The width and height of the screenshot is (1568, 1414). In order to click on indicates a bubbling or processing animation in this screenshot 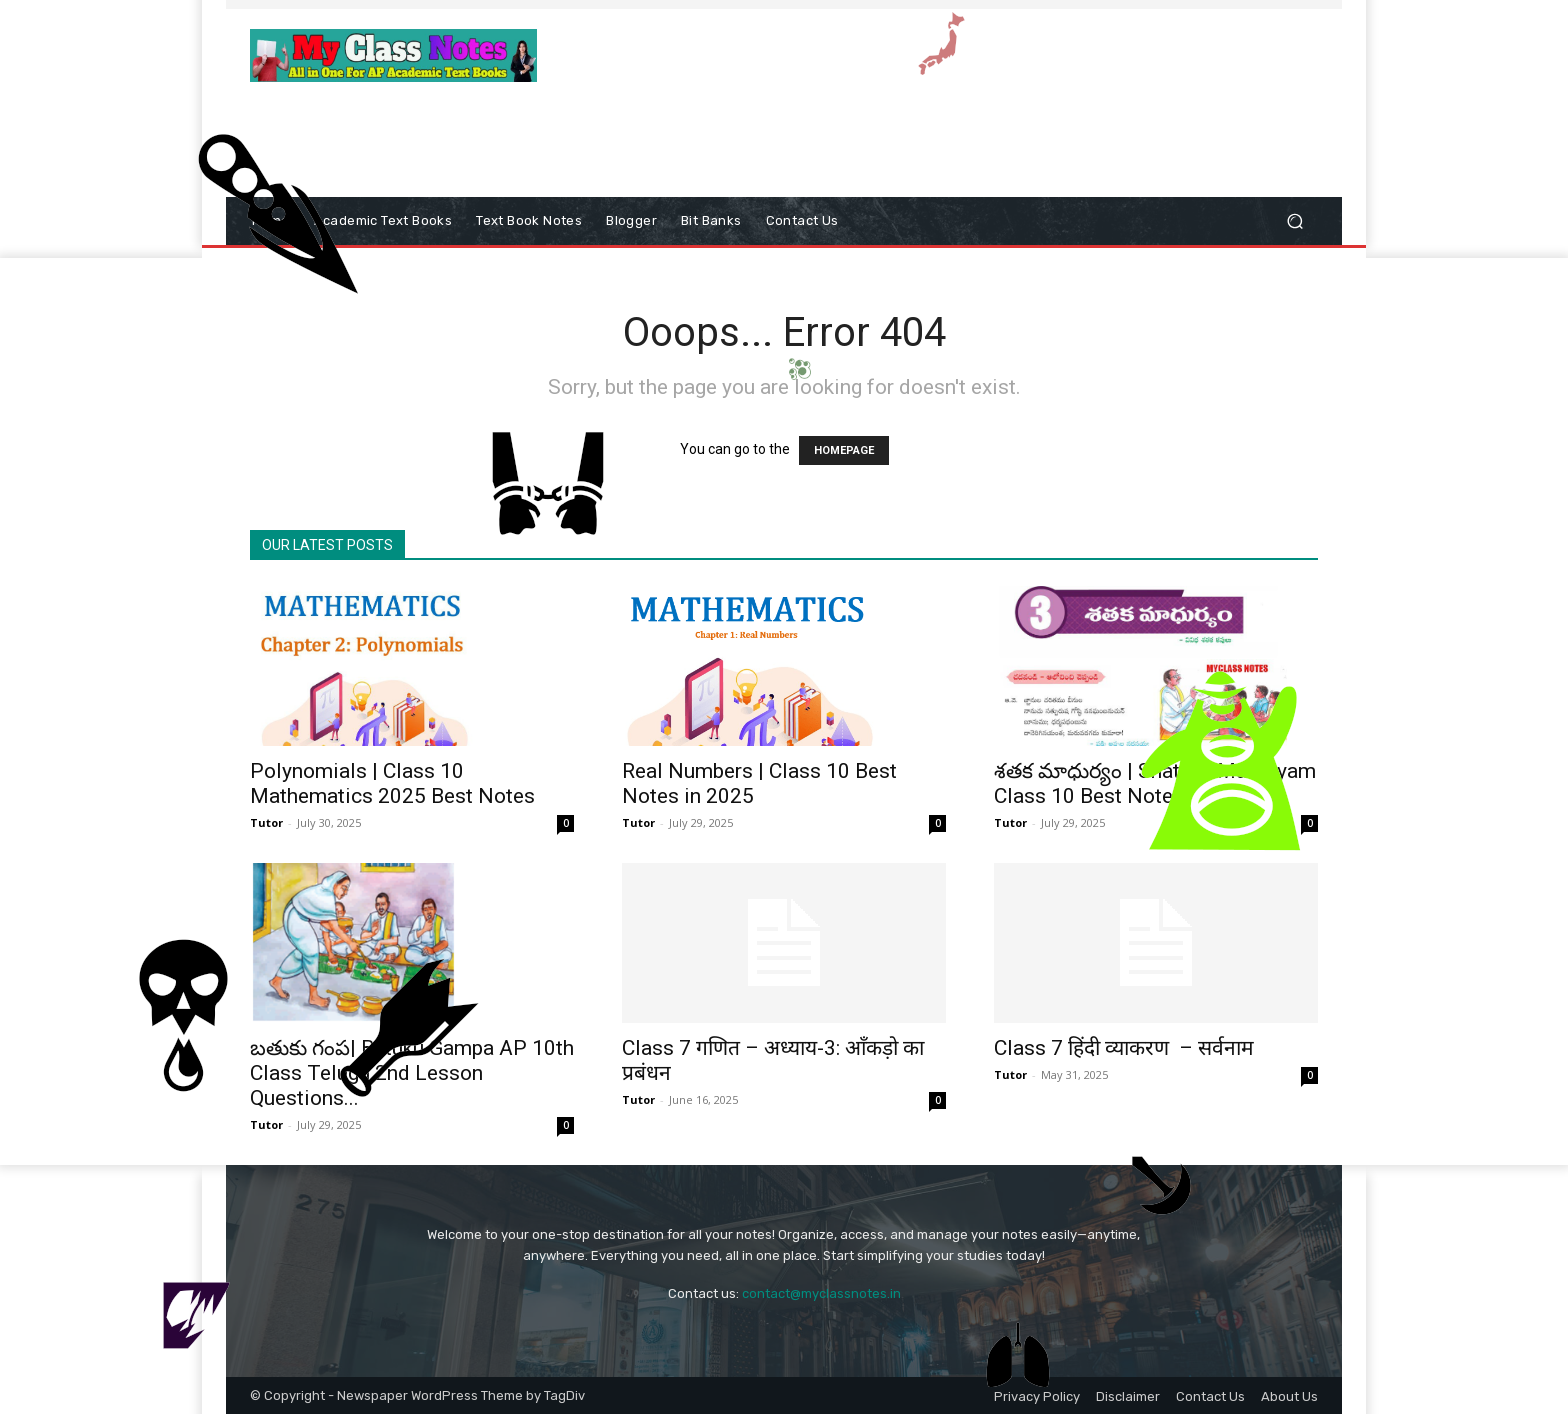, I will do `click(800, 369)`.